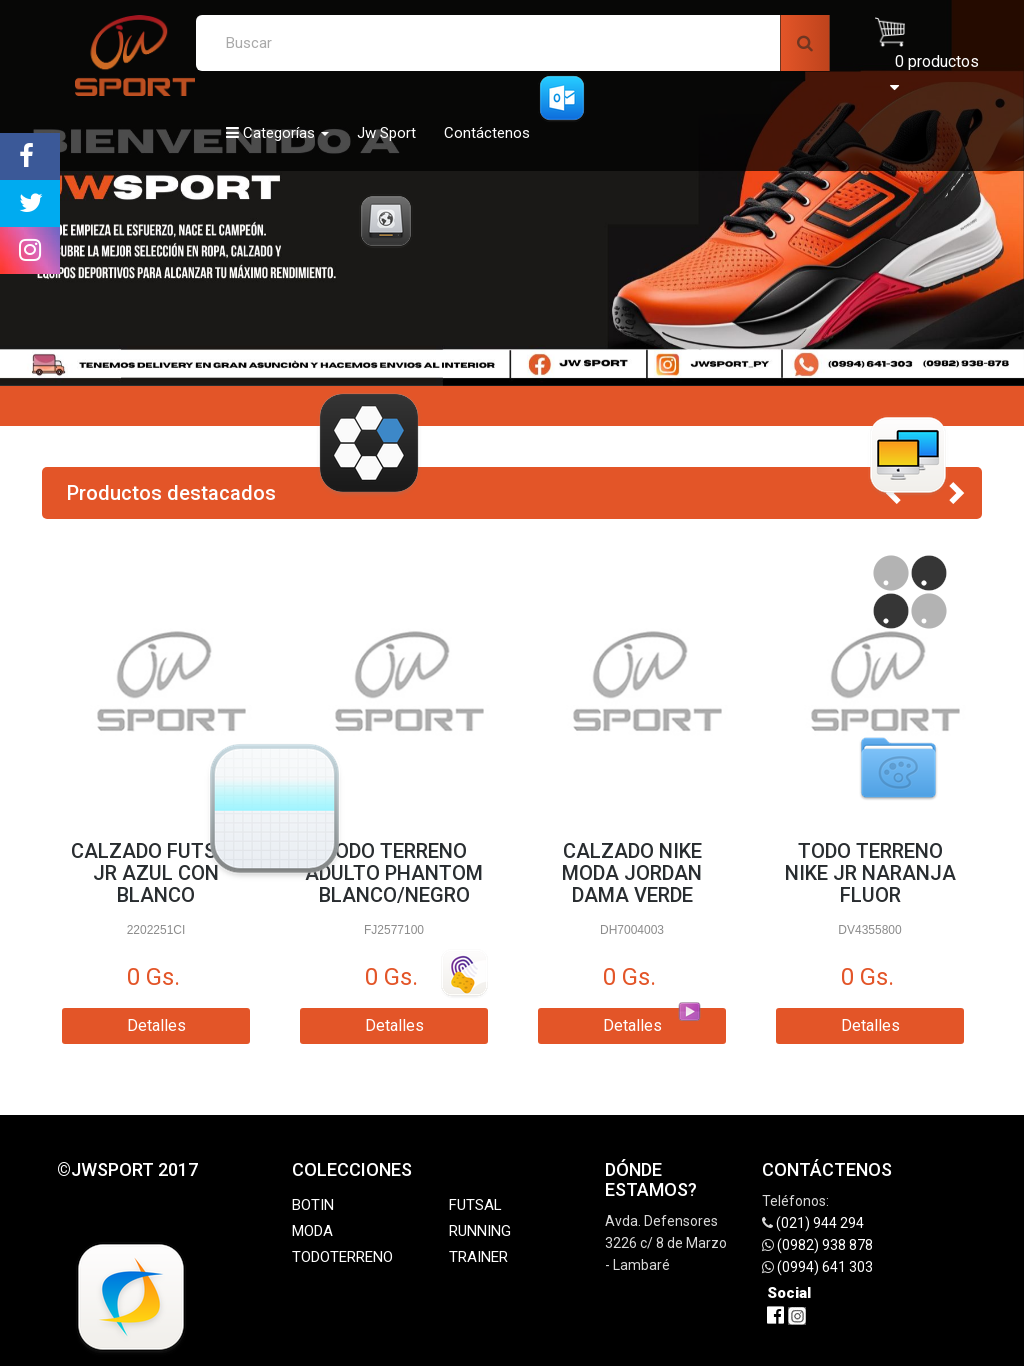  What do you see at coordinates (910, 592) in the screenshot?
I see `launch swell foop puzzle game` at bounding box center [910, 592].